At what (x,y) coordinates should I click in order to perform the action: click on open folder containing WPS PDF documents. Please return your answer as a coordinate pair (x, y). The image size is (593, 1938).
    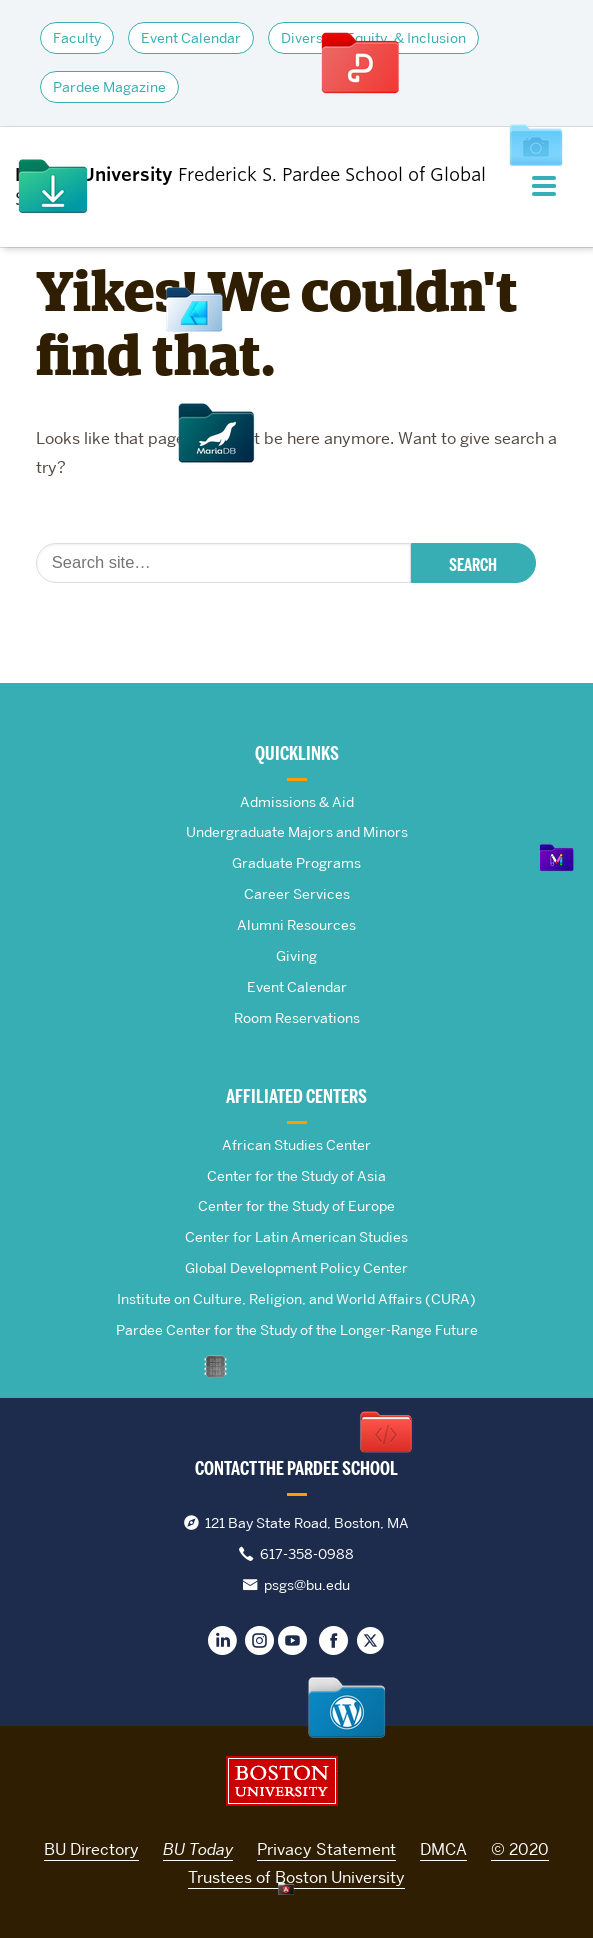
    Looking at the image, I should click on (360, 65).